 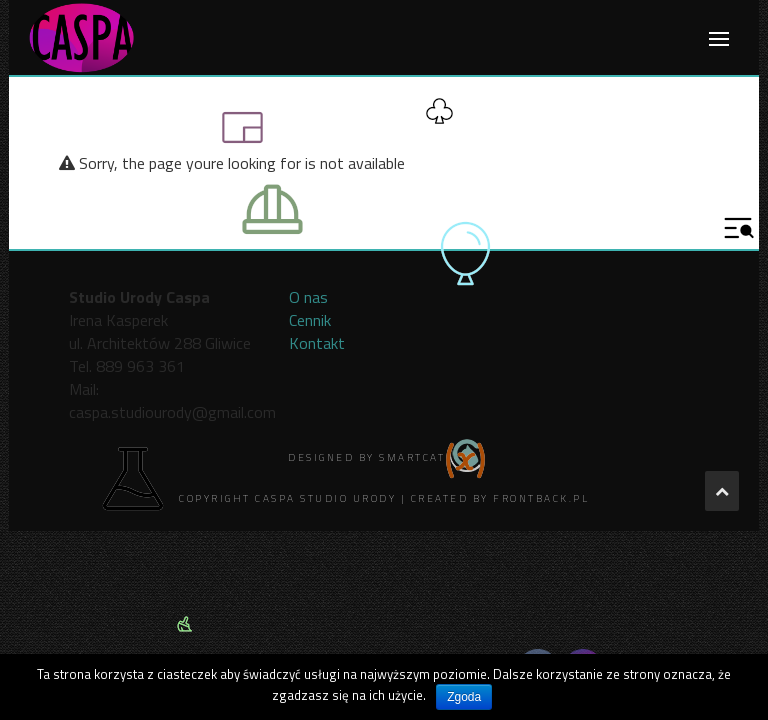 What do you see at coordinates (272, 212) in the screenshot?
I see `access construction or site safety settings` at bounding box center [272, 212].